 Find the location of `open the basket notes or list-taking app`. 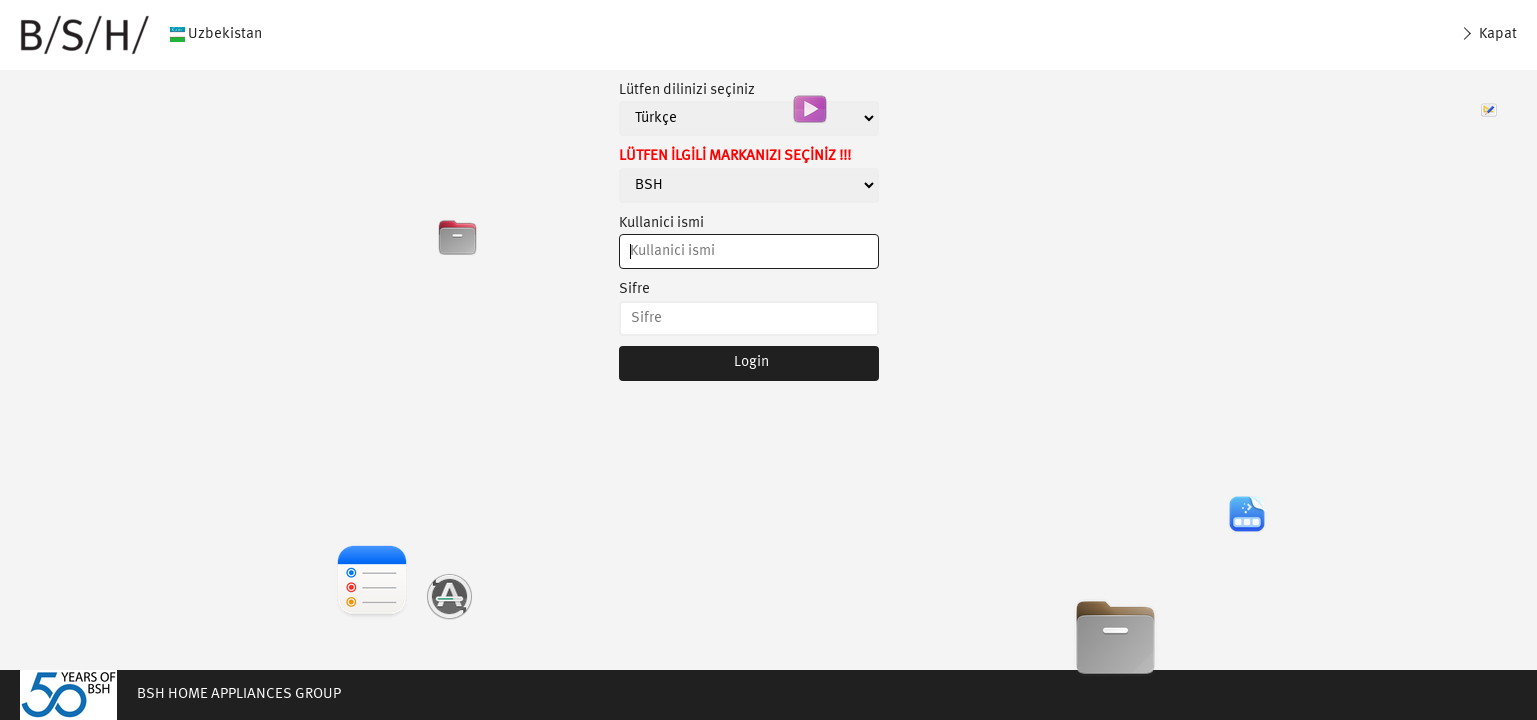

open the basket notes or list-taking app is located at coordinates (372, 580).